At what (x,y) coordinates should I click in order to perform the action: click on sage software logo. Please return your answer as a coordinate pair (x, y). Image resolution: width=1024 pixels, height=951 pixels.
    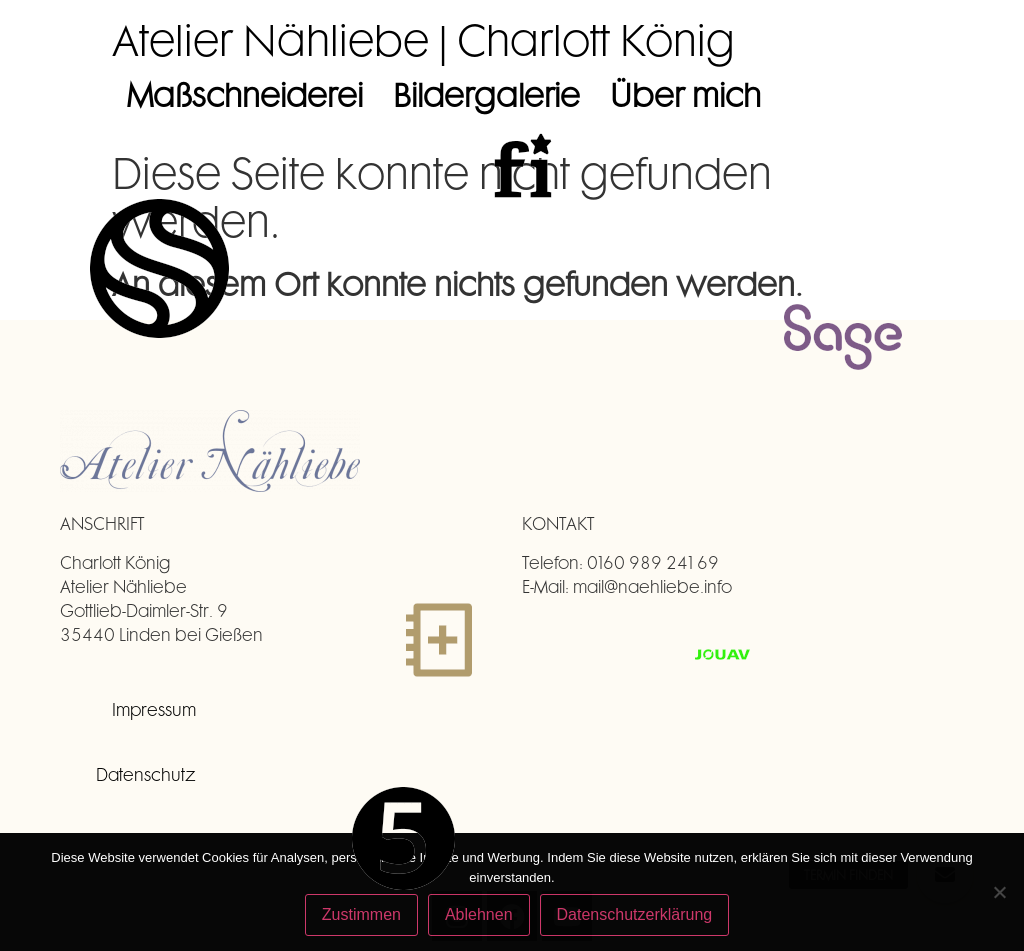
    Looking at the image, I should click on (843, 337).